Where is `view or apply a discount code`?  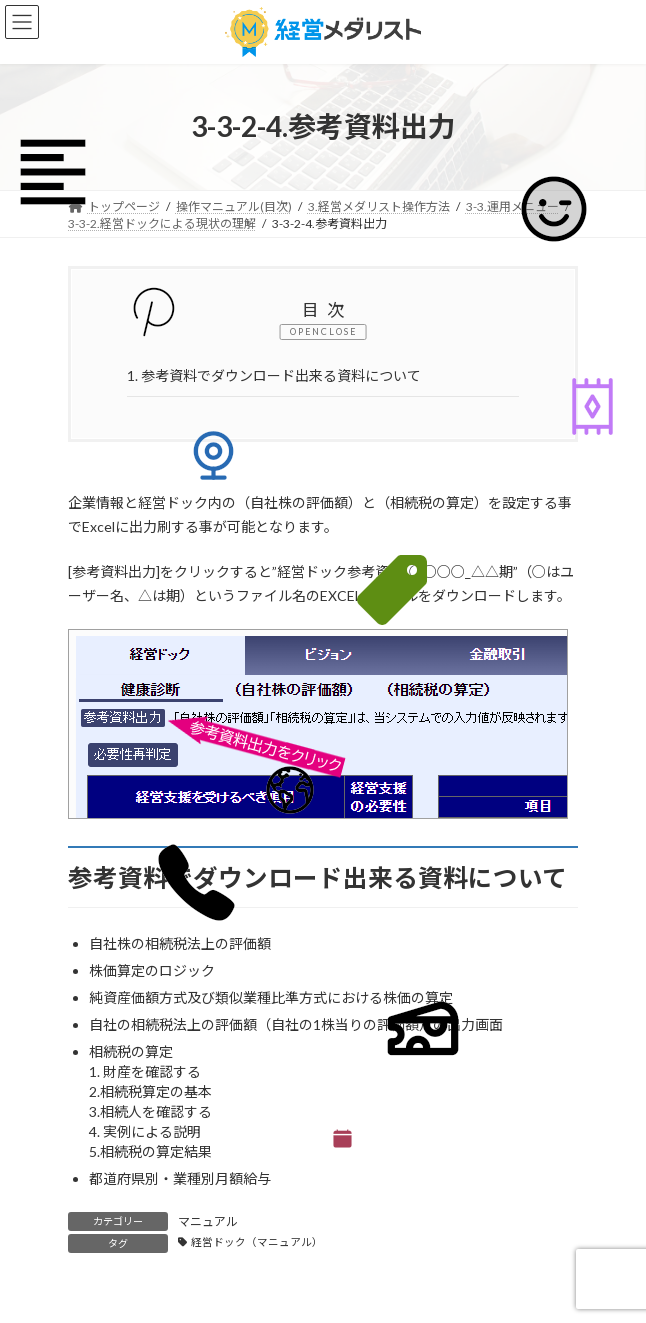
view or apply a discount code is located at coordinates (392, 590).